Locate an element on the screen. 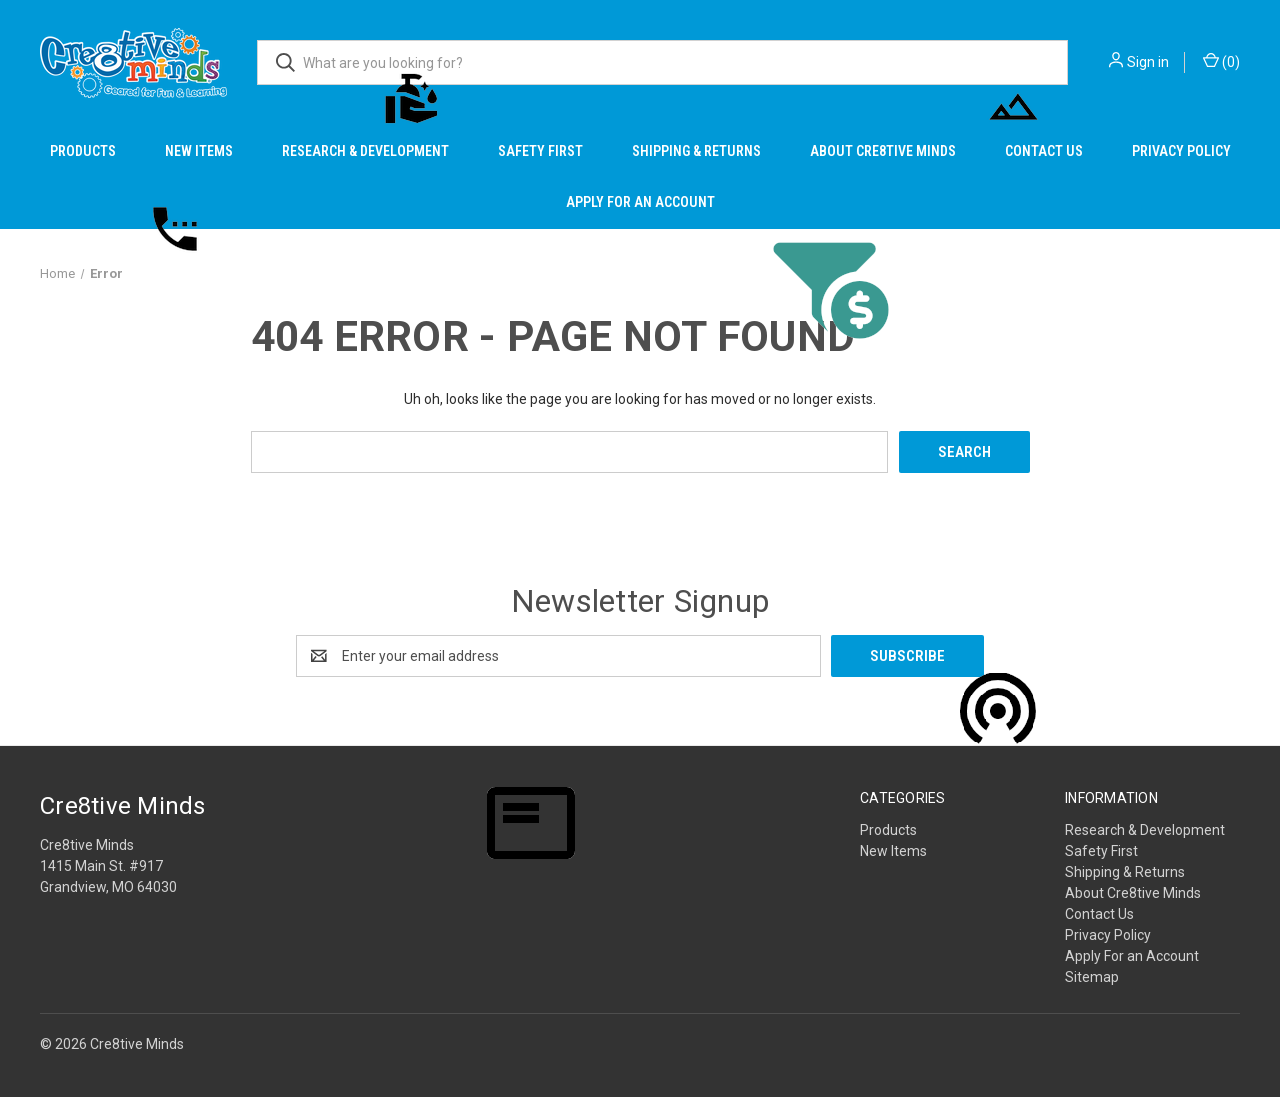 Image resolution: width=1280 pixels, height=1097 pixels. enable mobile hotspot or wifi tethering is located at coordinates (998, 707).